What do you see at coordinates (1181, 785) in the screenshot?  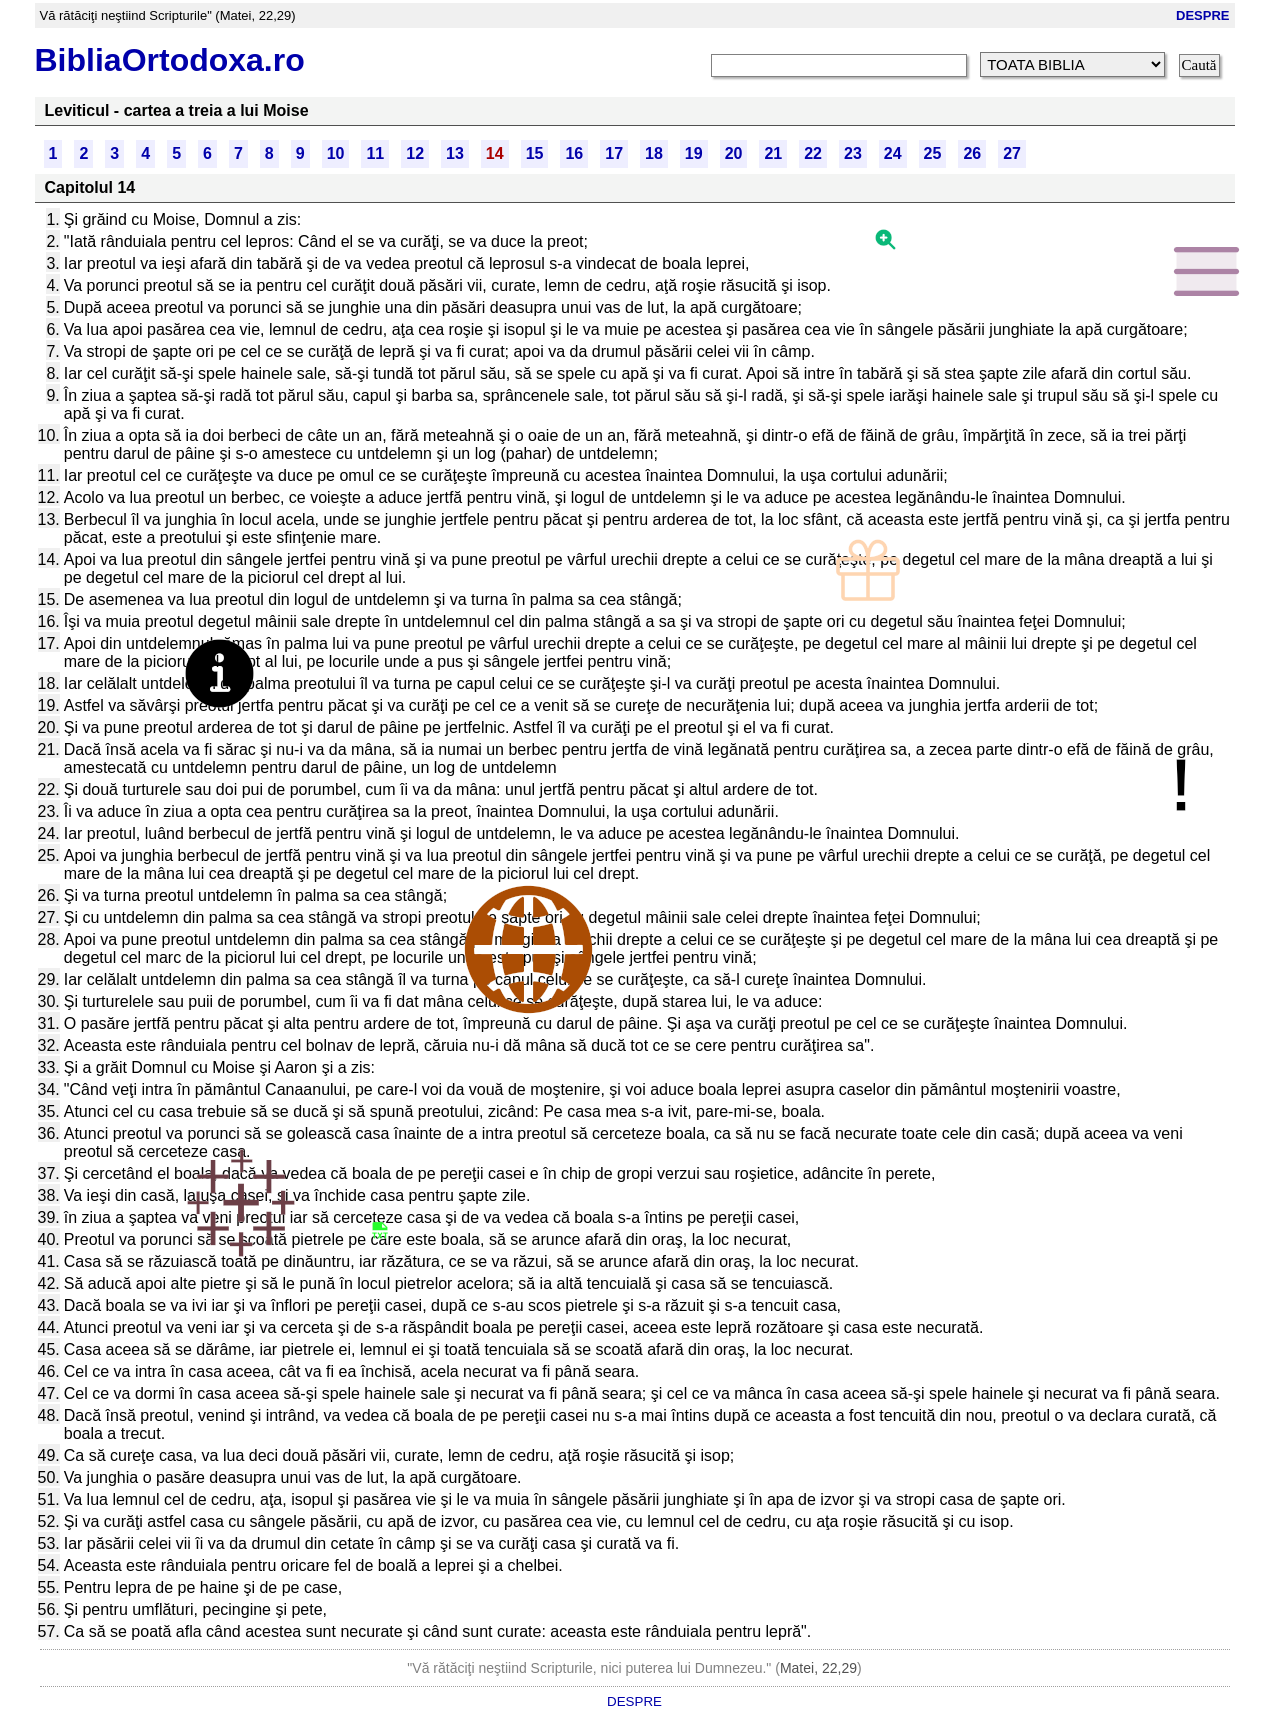 I see `indicates a warning or important notice` at bounding box center [1181, 785].